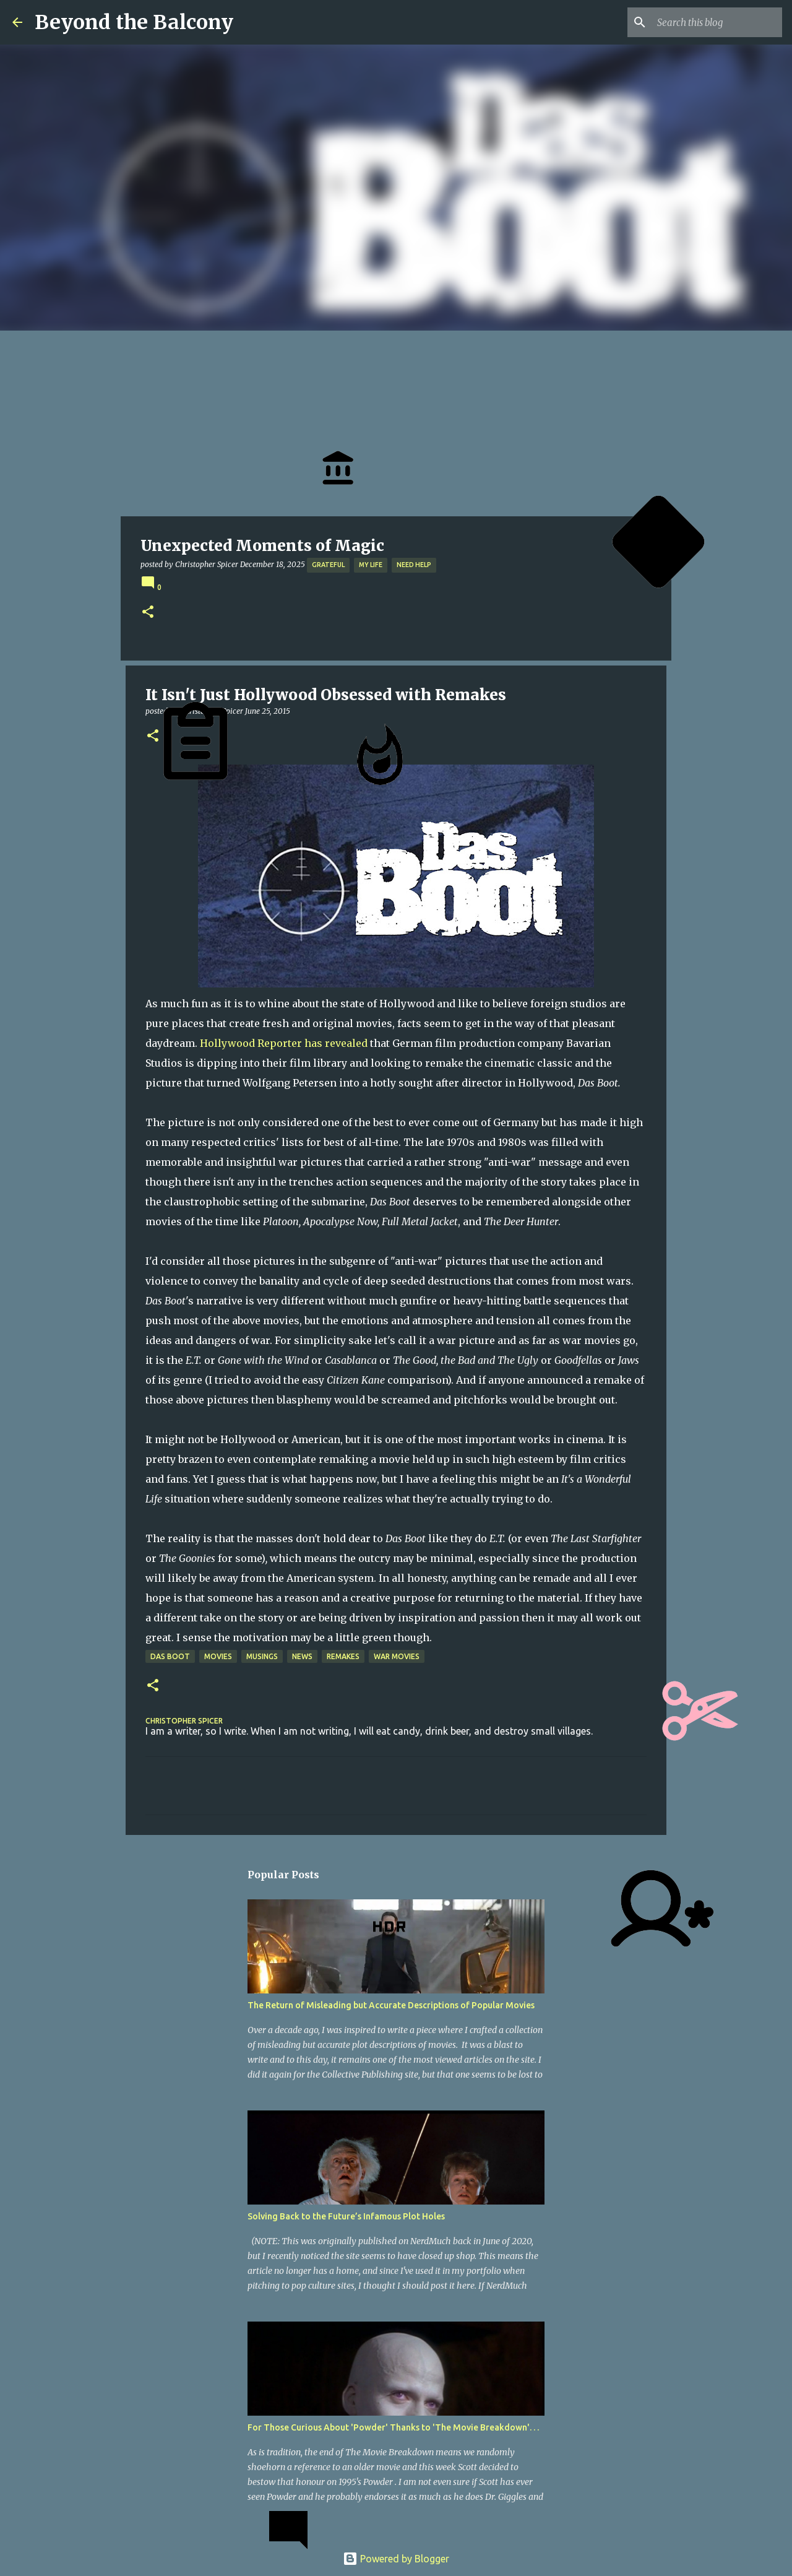  What do you see at coordinates (380, 756) in the screenshot?
I see `view trending or popular content` at bounding box center [380, 756].